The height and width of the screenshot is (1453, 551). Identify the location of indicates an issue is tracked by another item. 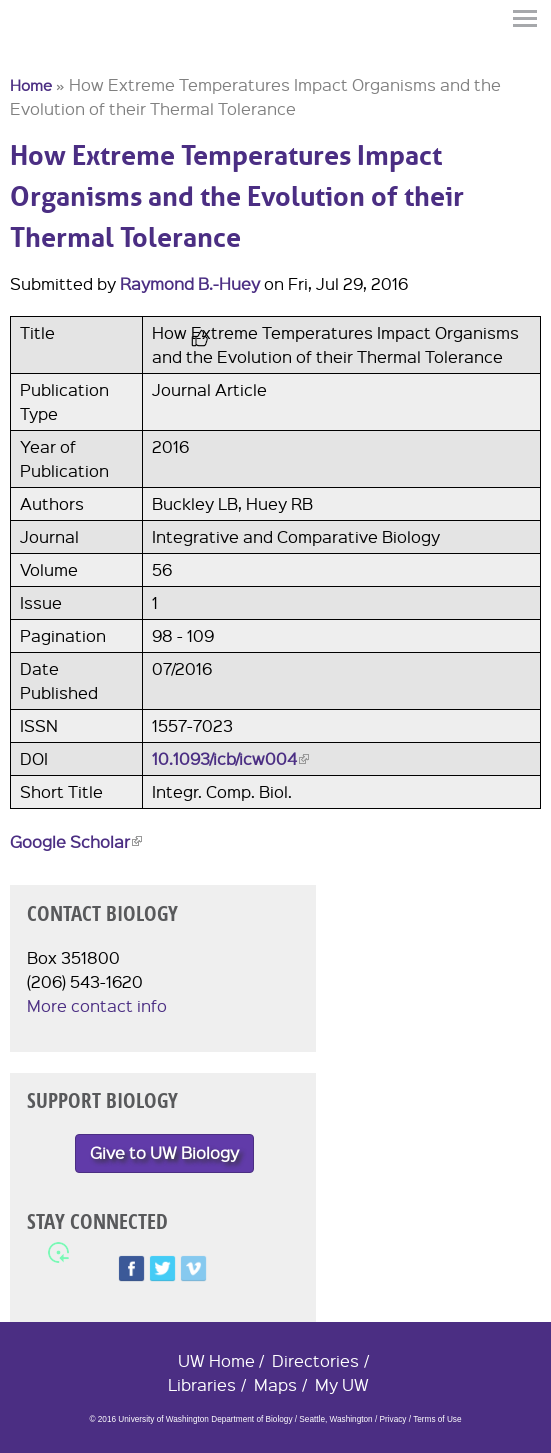
(58, 1252).